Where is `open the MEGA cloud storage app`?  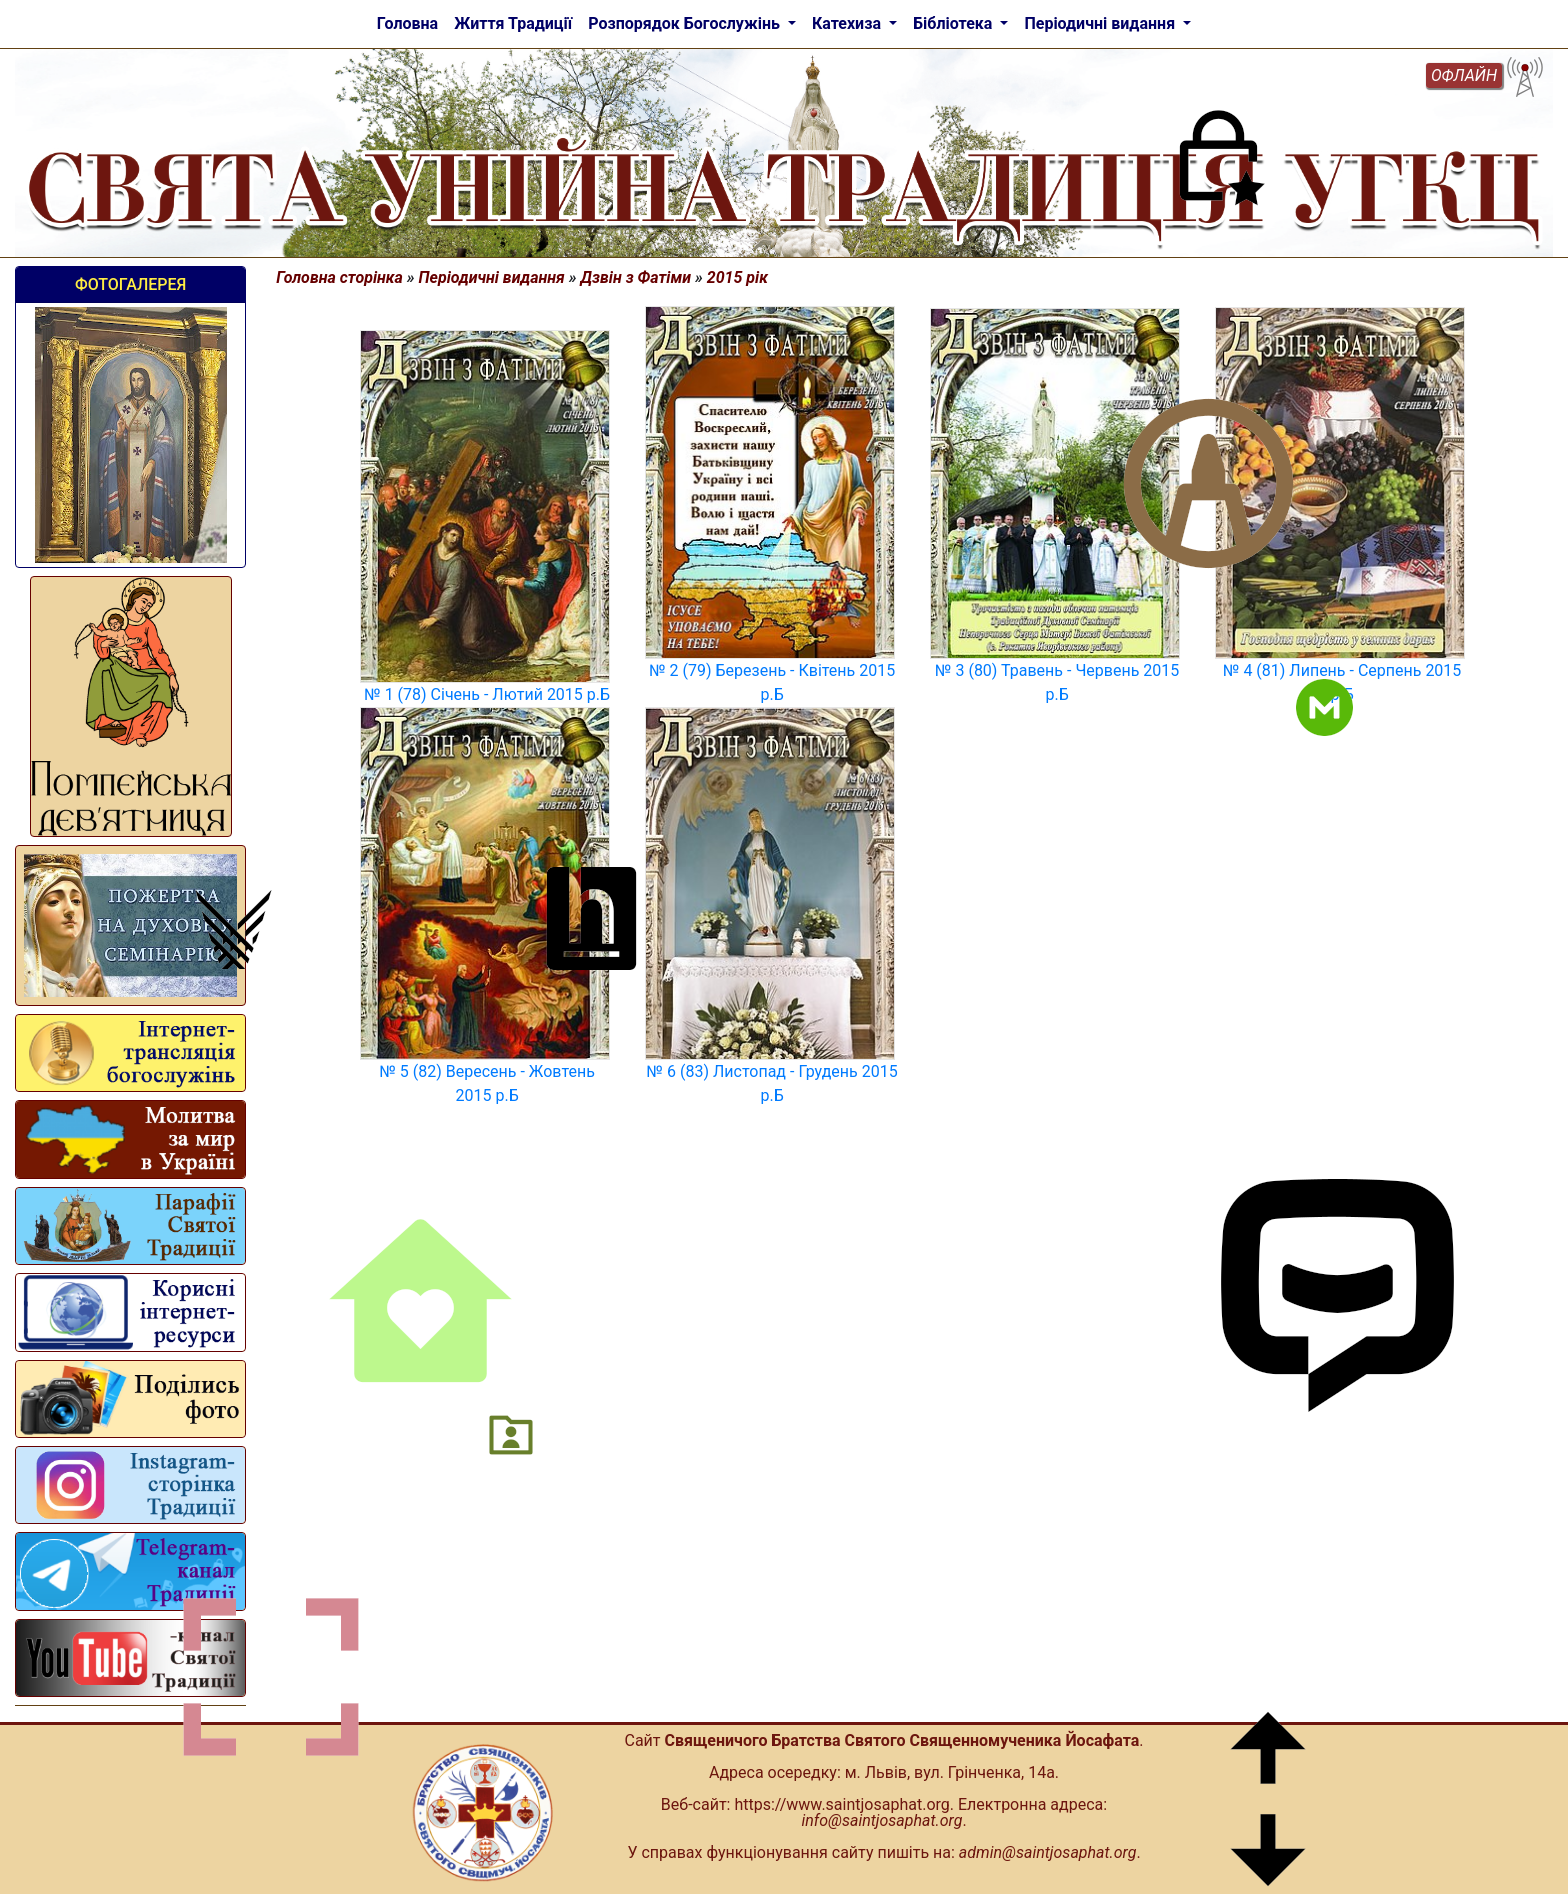
open the MEGA cloud storage app is located at coordinates (1324, 707).